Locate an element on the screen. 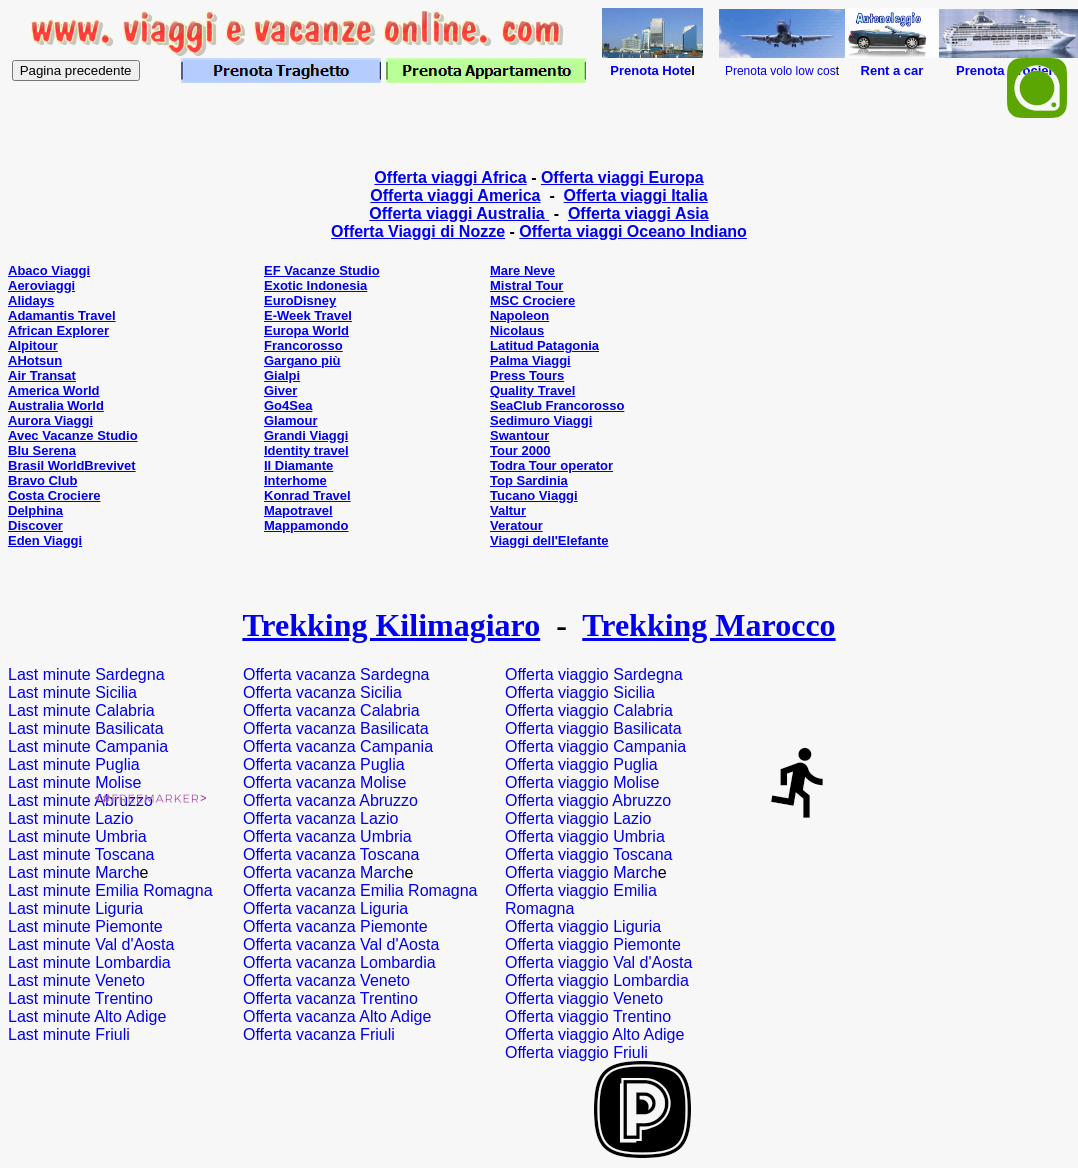 This screenshot has width=1078, height=1168. open the PlanGrid app is located at coordinates (1037, 88).